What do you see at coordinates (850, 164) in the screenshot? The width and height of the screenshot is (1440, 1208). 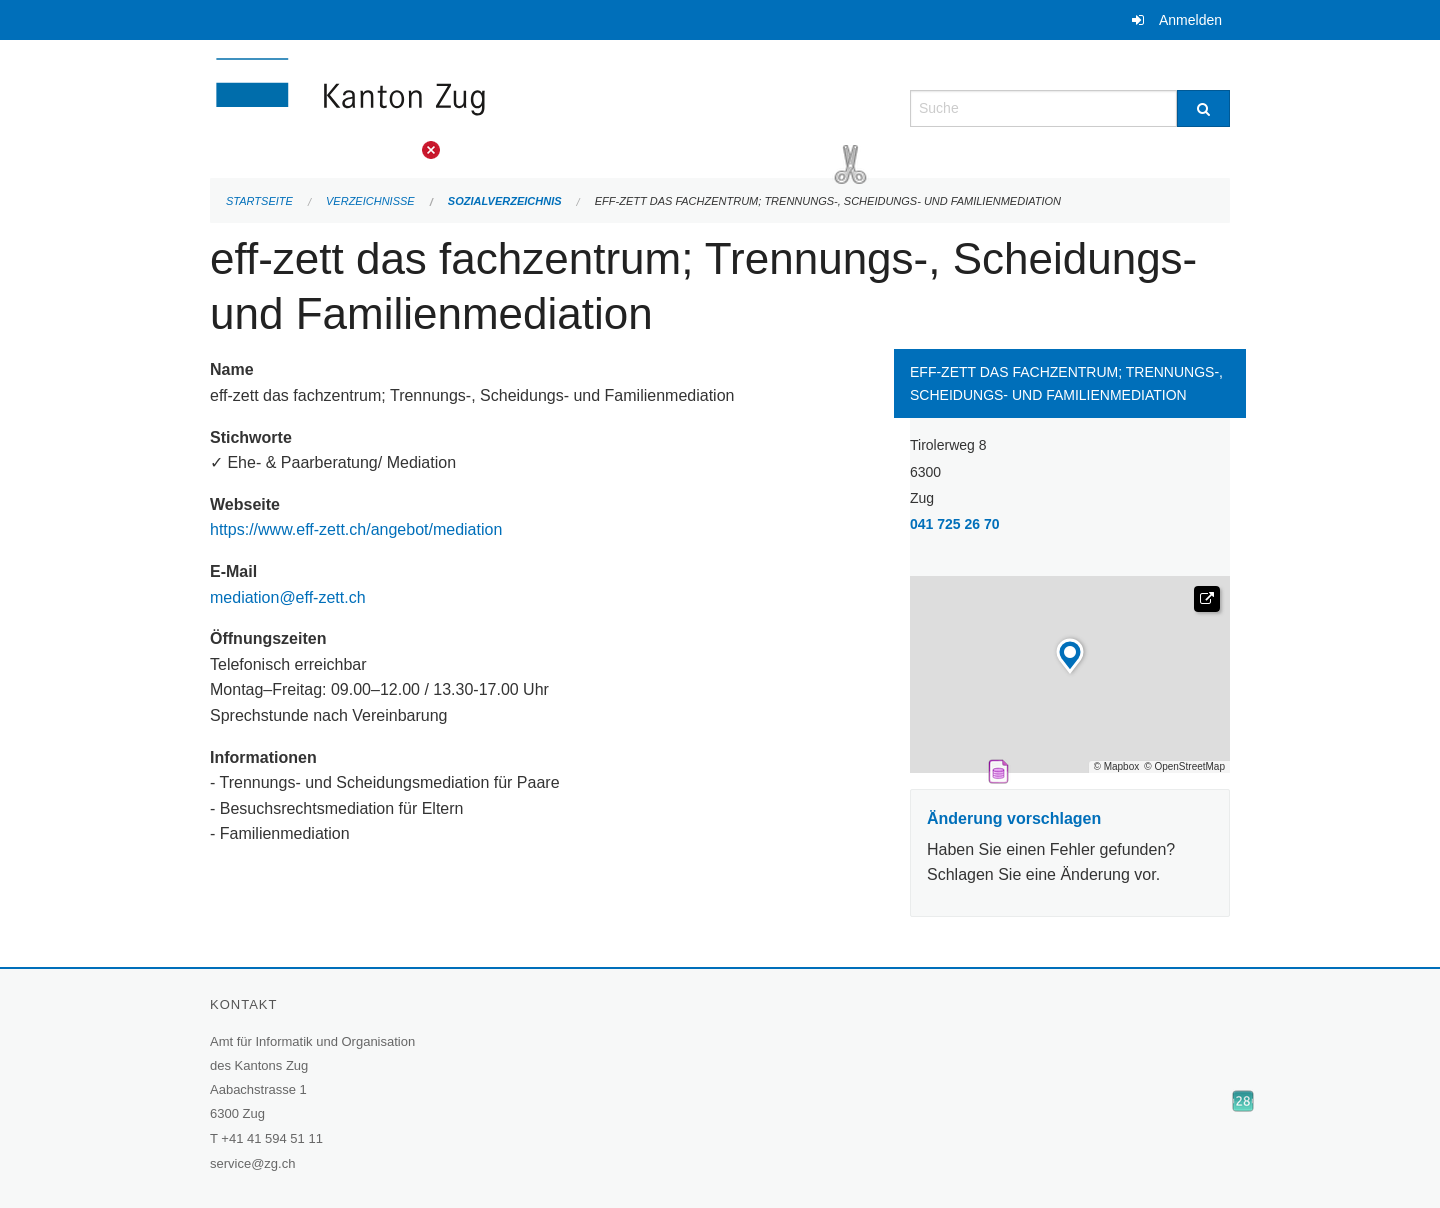 I see `cut selected content to clipboard` at bounding box center [850, 164].